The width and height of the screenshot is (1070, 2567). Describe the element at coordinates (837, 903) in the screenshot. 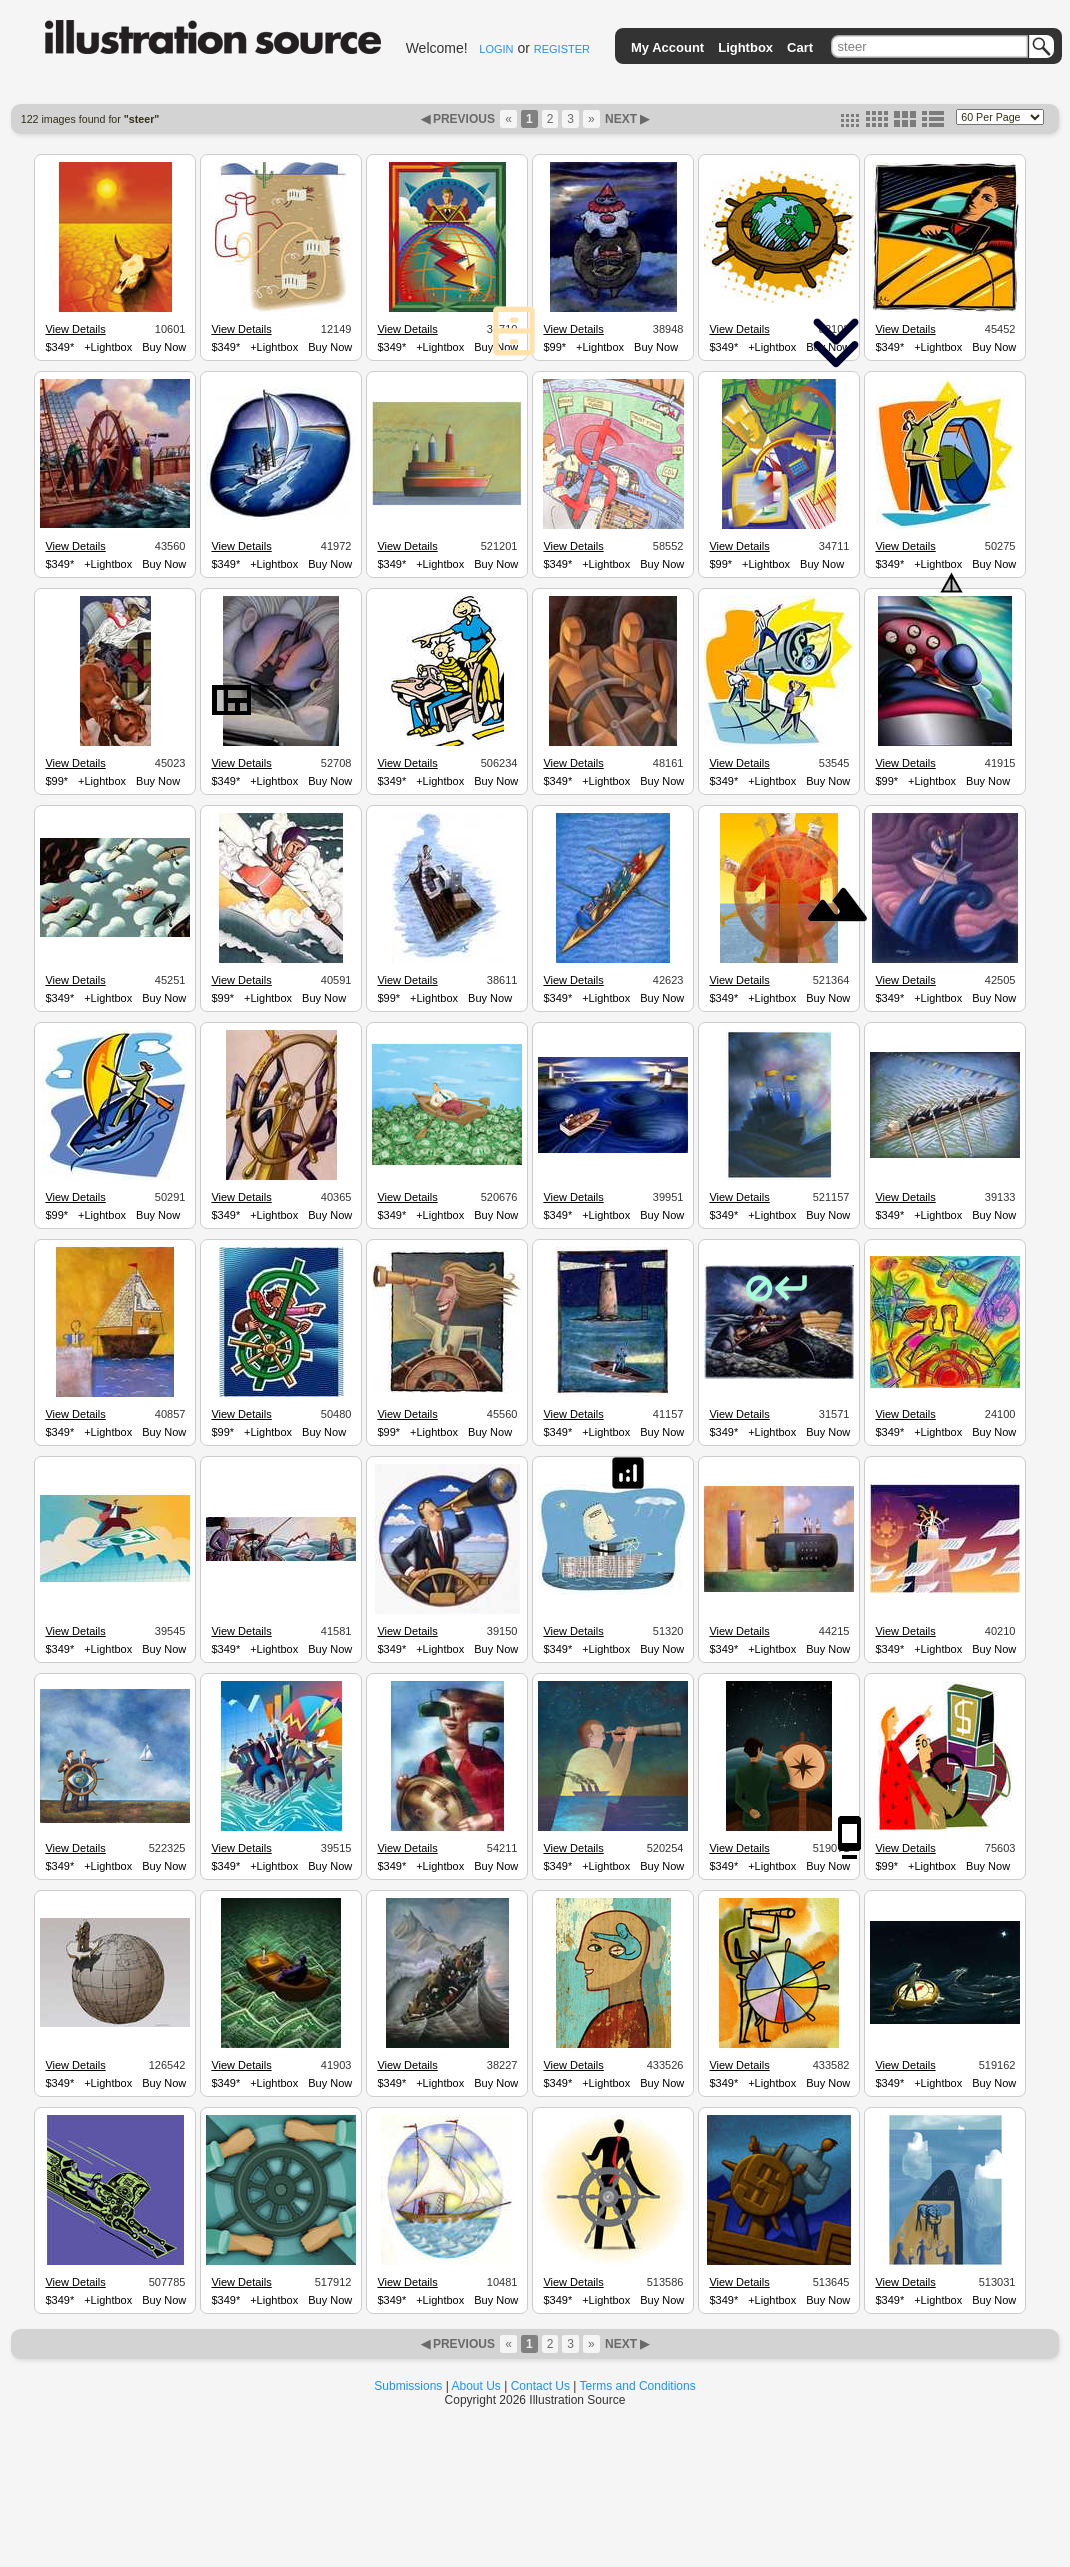

I see `apply a landscape or nature photo filter` at that location.